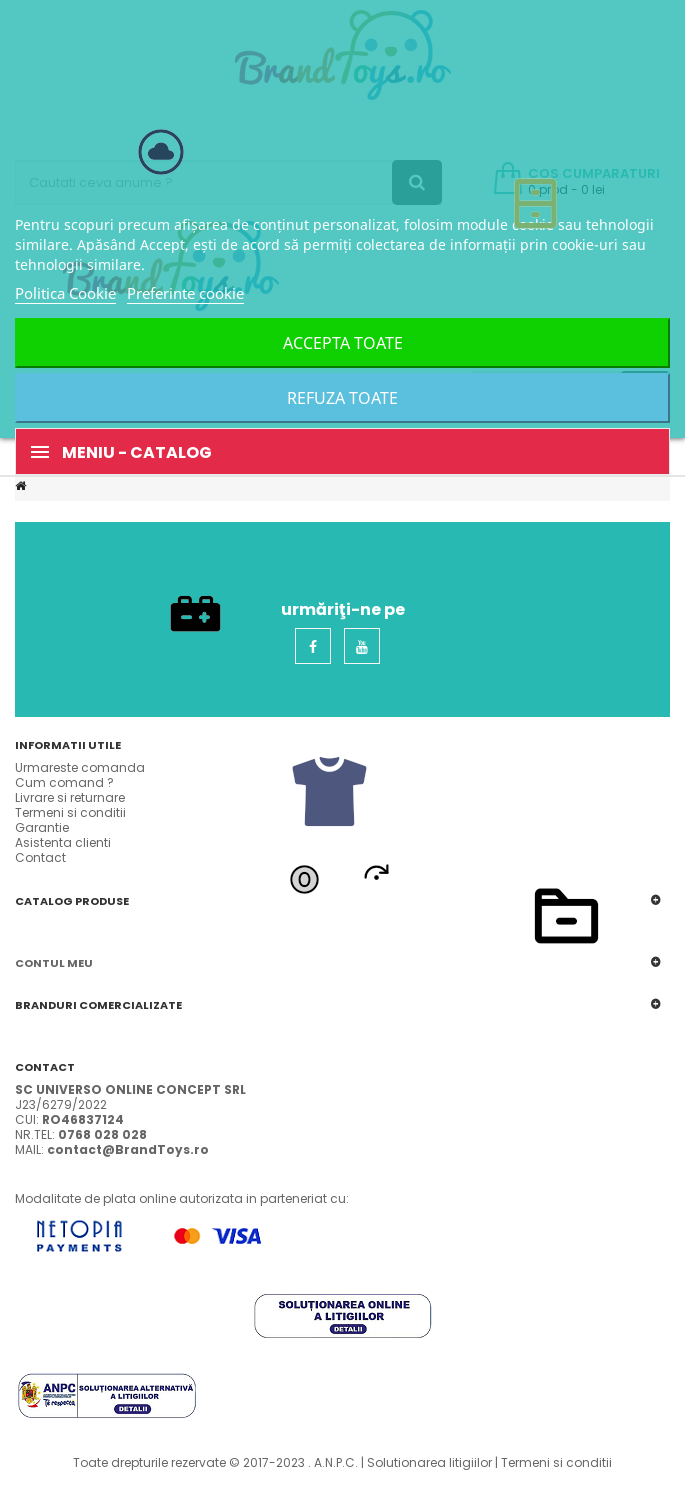  What do you see at coordinates (161, 152) in the screenshot?
I see `access cloud storage` at bounding box center [161, 152].